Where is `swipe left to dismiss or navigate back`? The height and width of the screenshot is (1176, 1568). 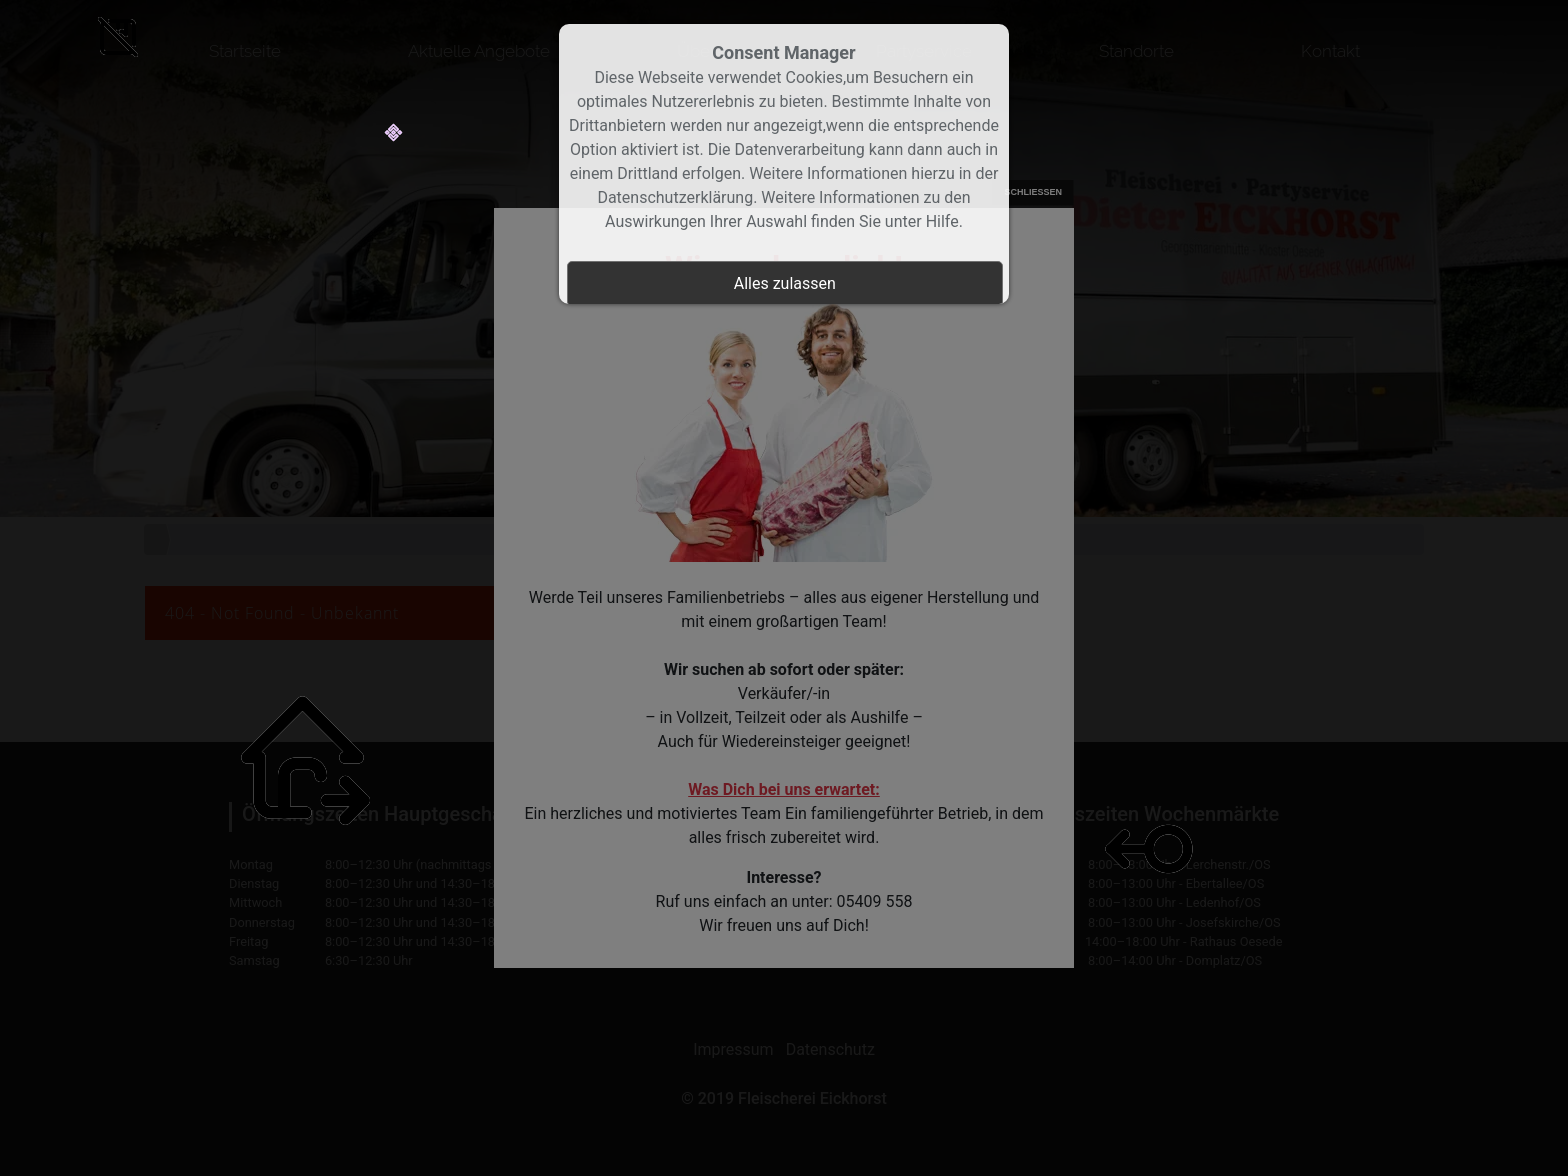
swipe left to dismiss or navigate back is located at coordinates (1149, 849).